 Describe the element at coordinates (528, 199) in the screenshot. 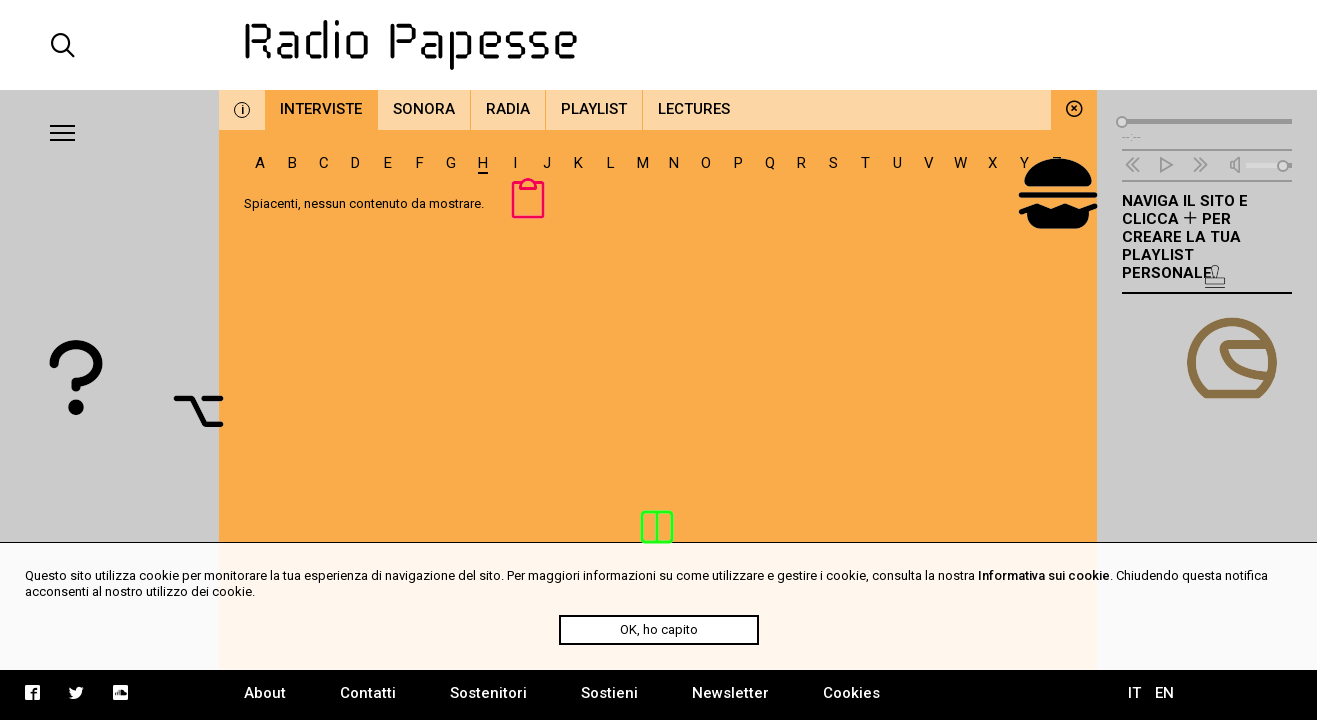

I see `copy to clipboard` at that location.